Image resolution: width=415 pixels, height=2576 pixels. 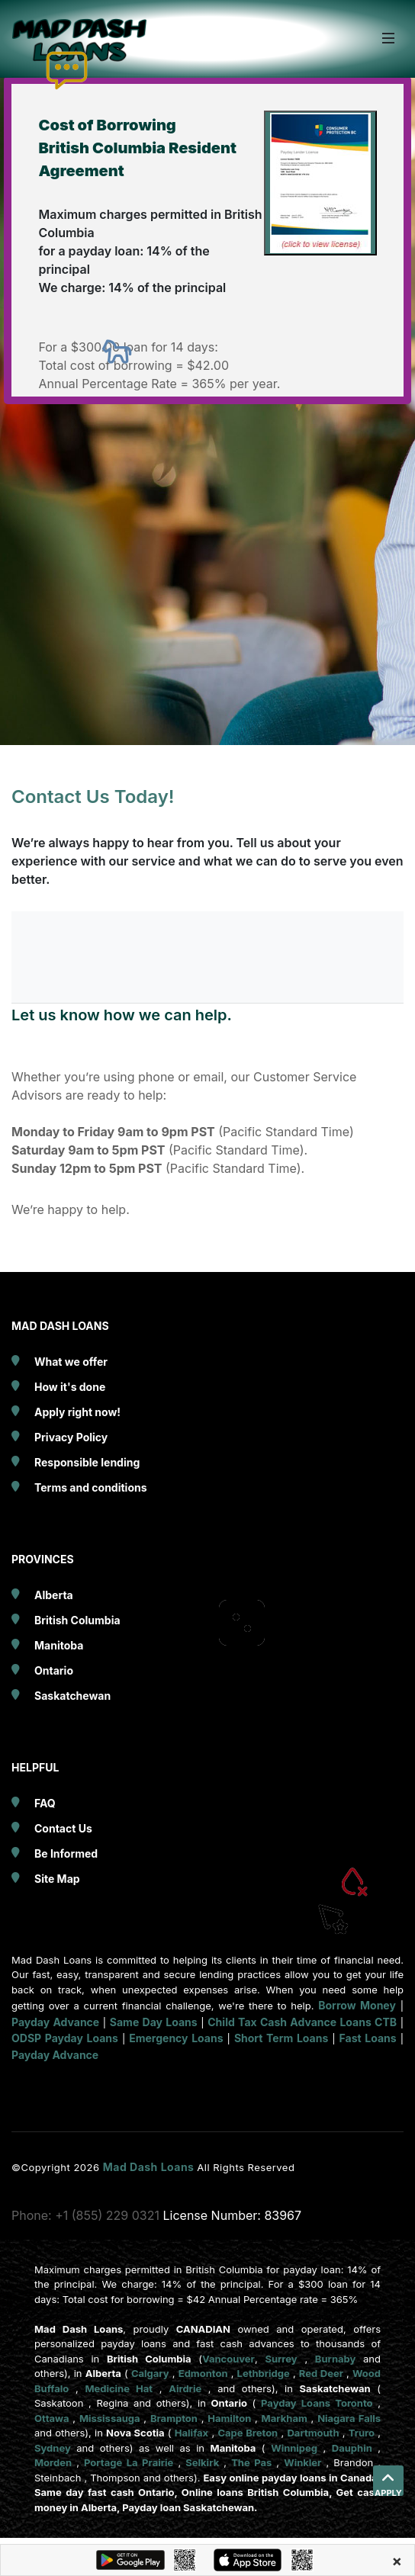 I want to click on open chat or messaging, so click(x=66, y=70).